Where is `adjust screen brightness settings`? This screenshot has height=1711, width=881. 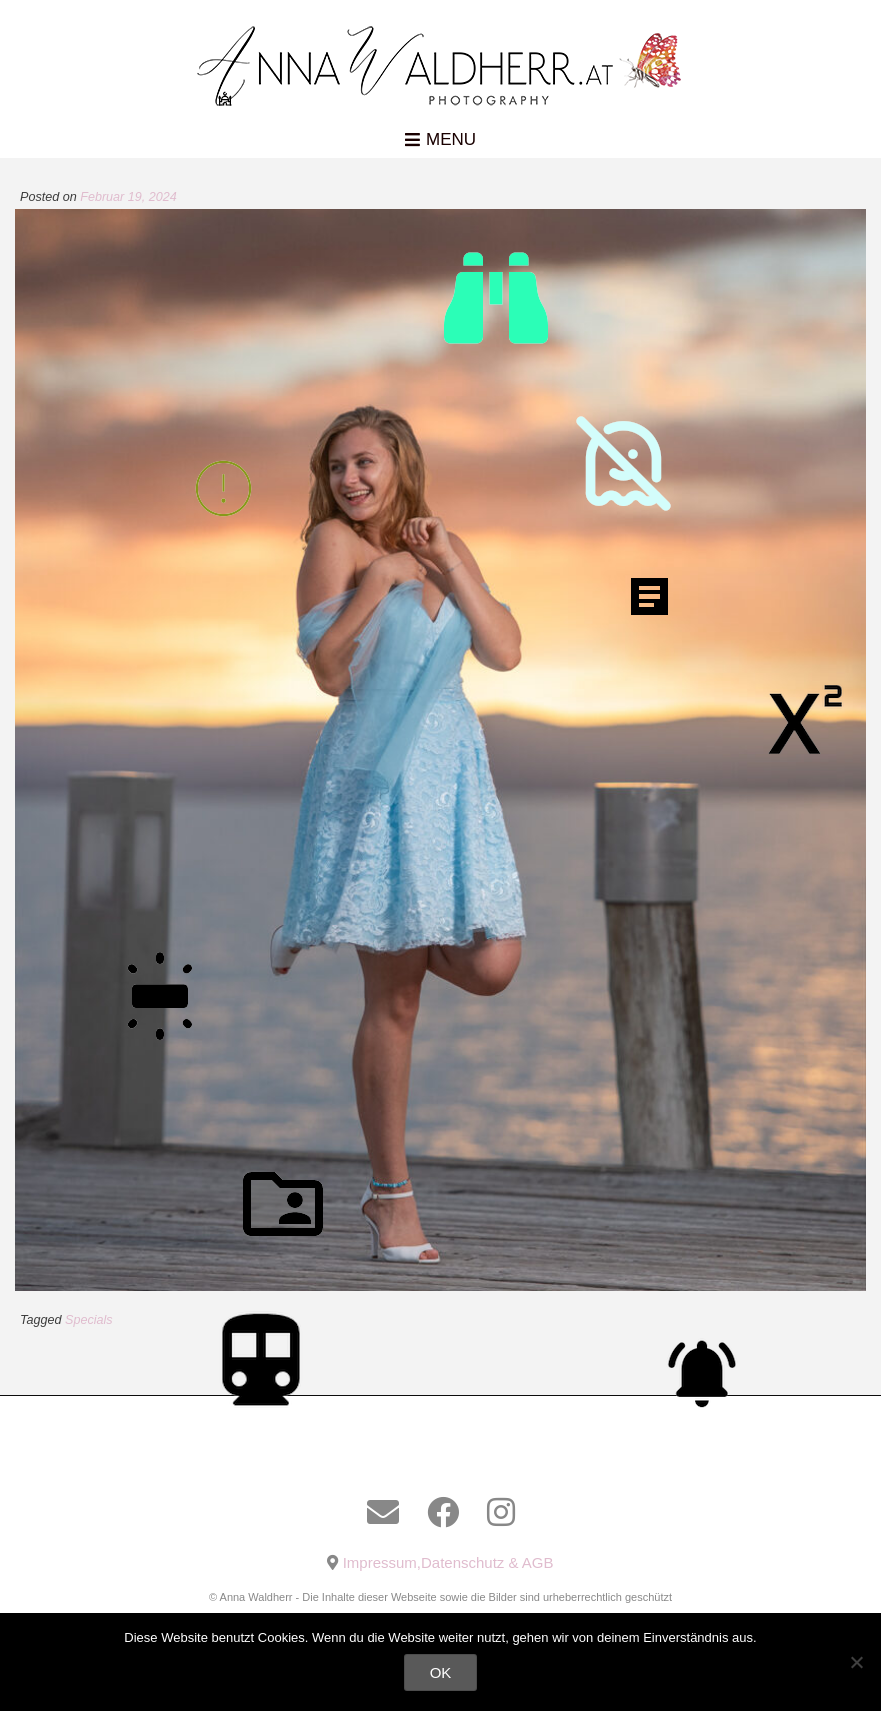 adjust screen brightness settings is located at coordinates (160, 996).